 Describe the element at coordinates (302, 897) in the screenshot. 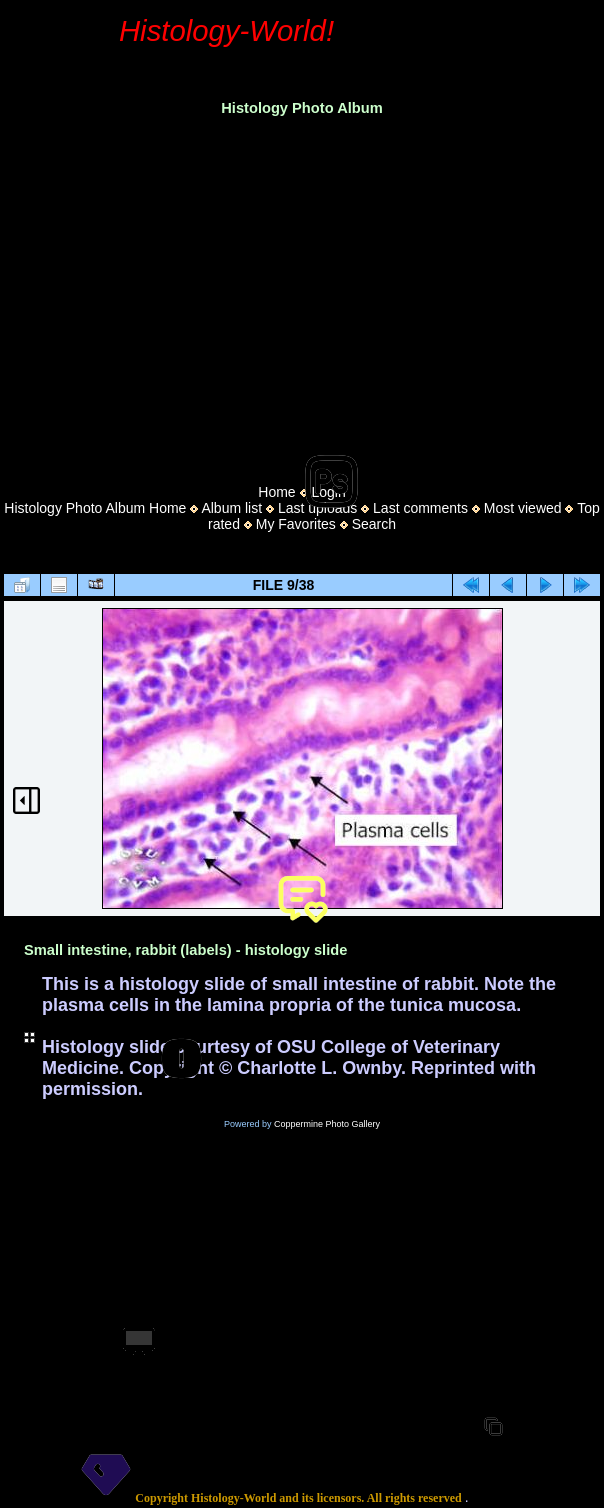

I see `view liked or favorited messages` at that location.